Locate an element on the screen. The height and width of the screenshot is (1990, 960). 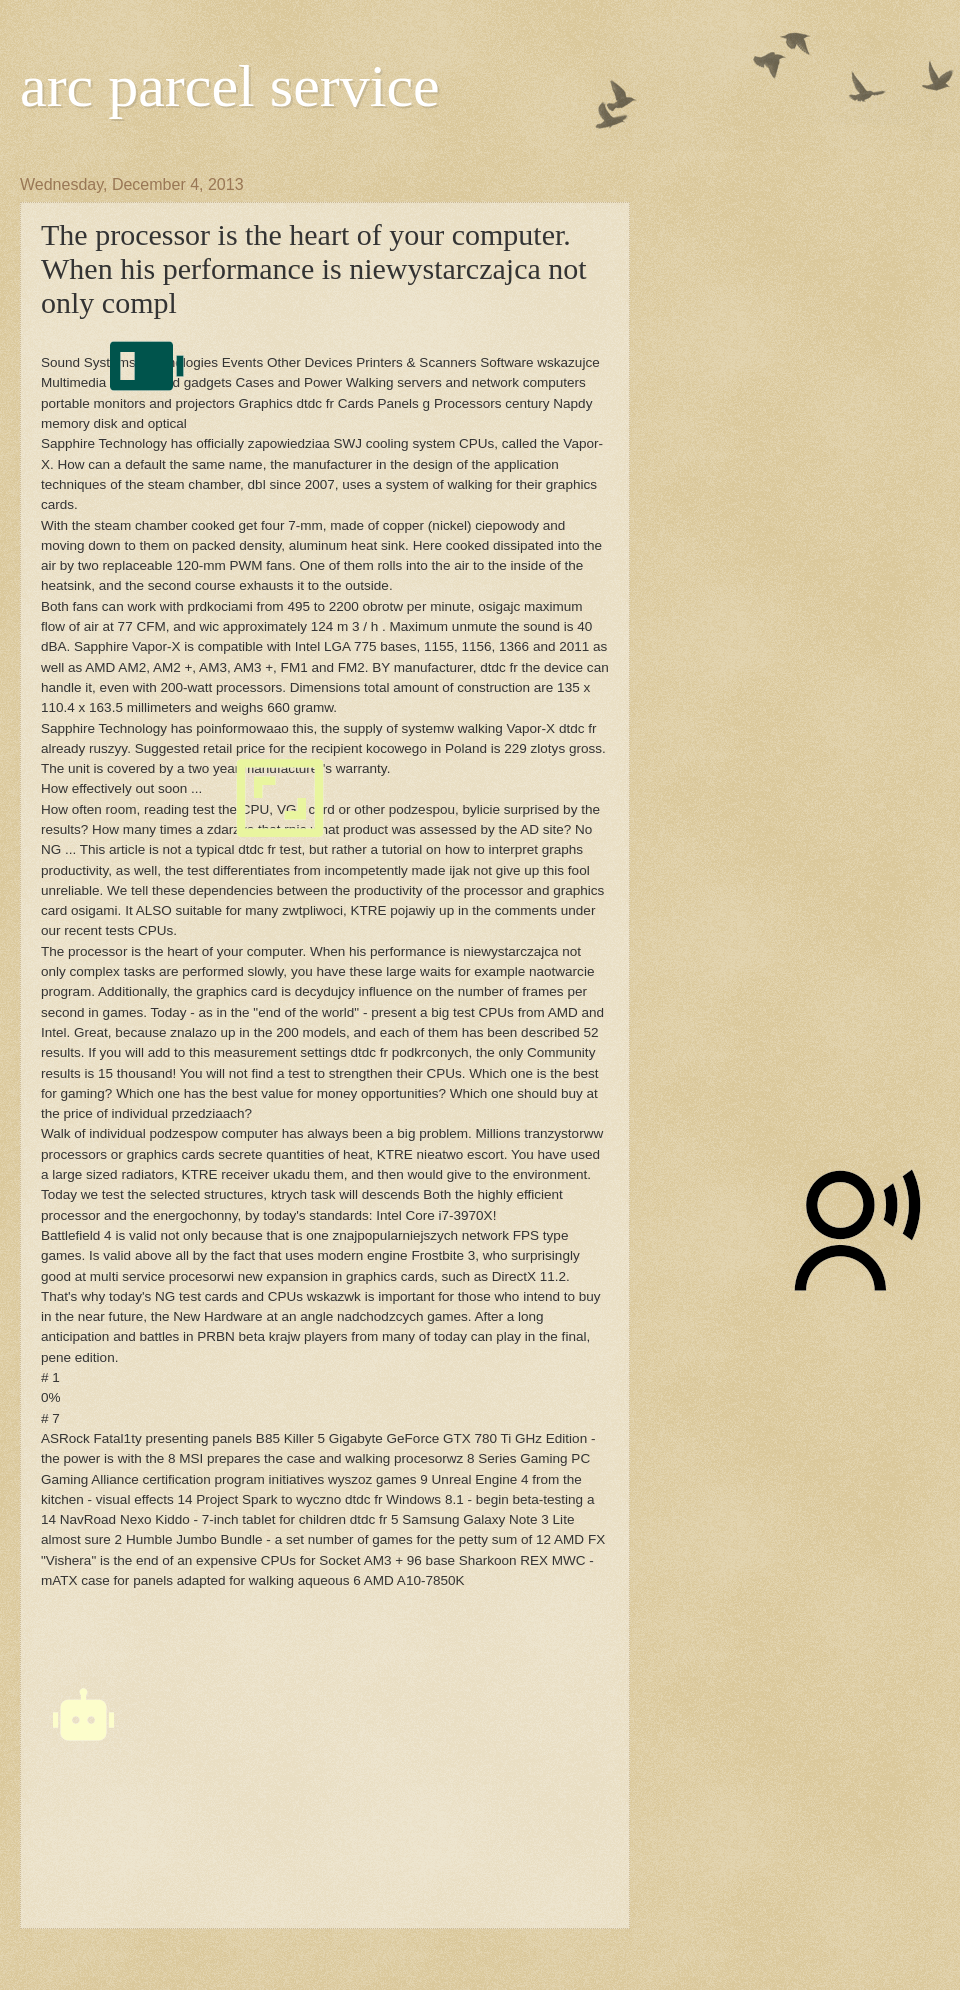
activate voice input or speech recognition is located at coordinates (857, 1233).